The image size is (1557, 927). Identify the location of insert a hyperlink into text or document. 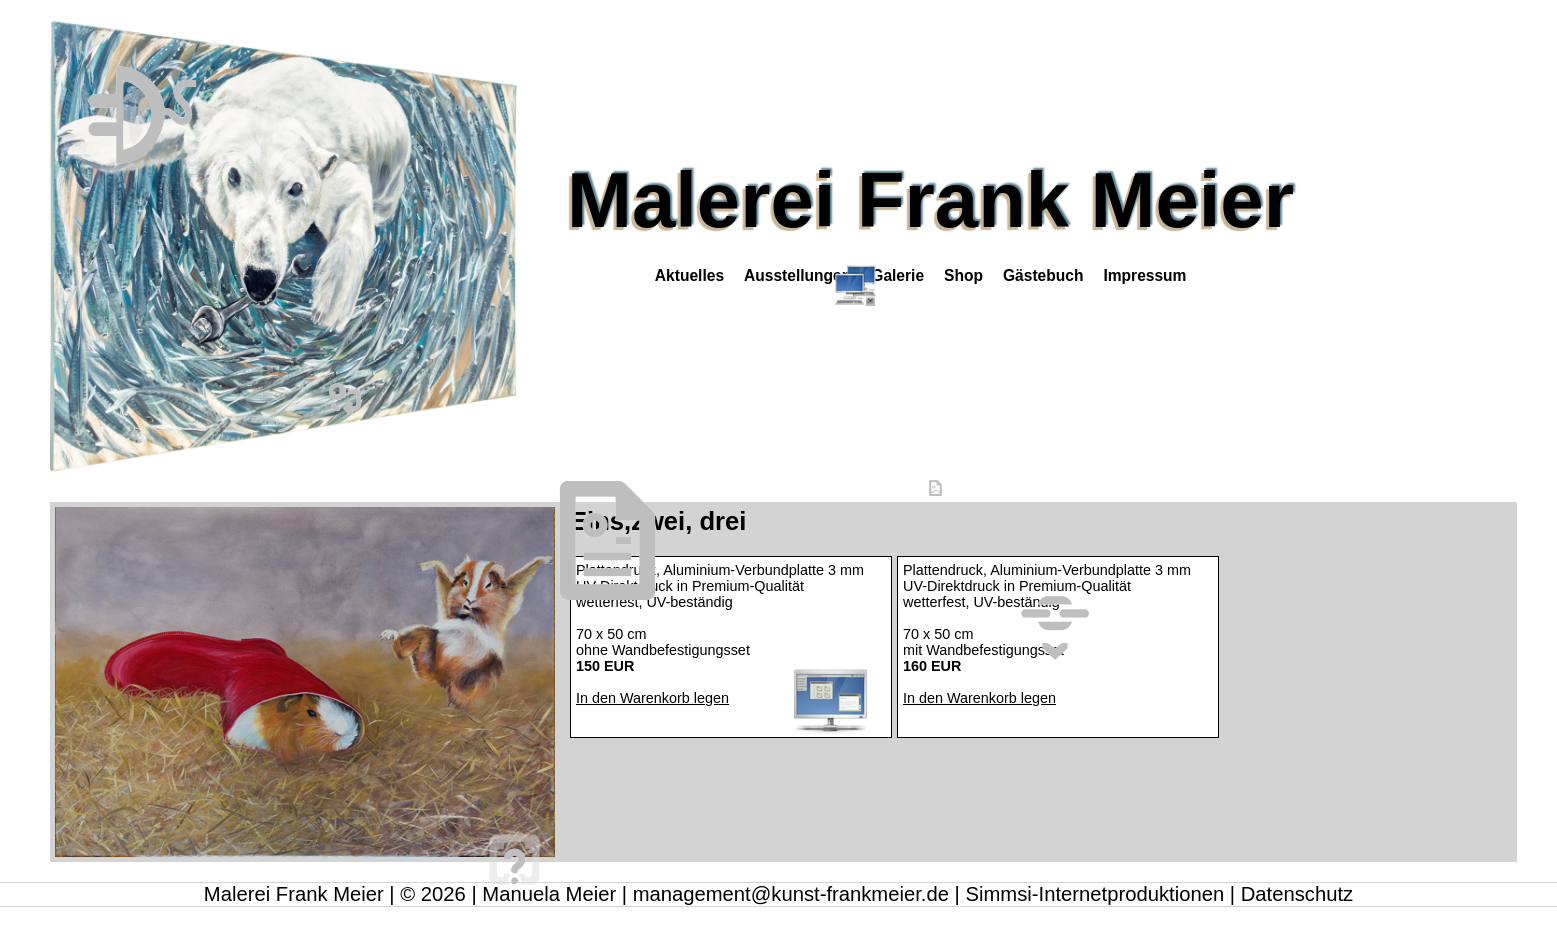
(1055, 626).